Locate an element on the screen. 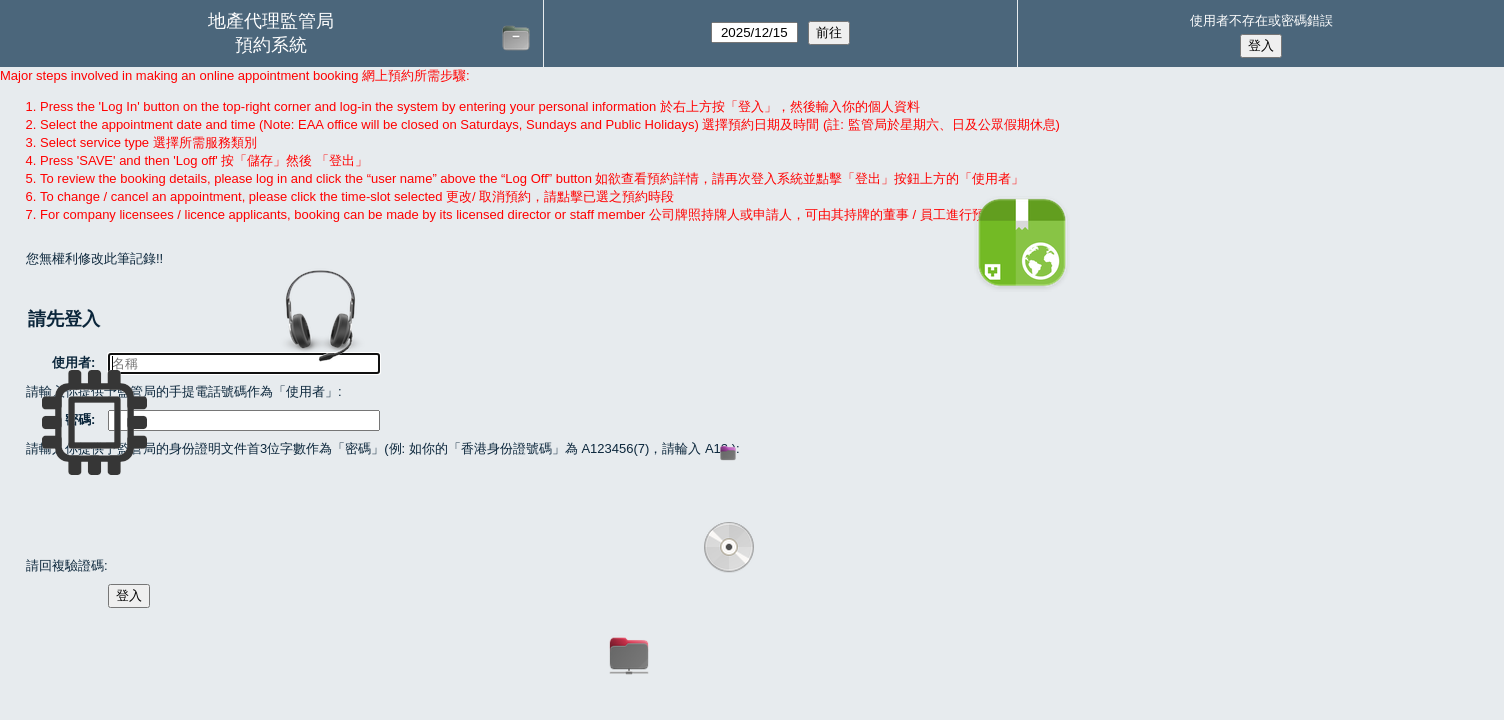  manage software package sources and repositories is located at coordinates (1022, 244).